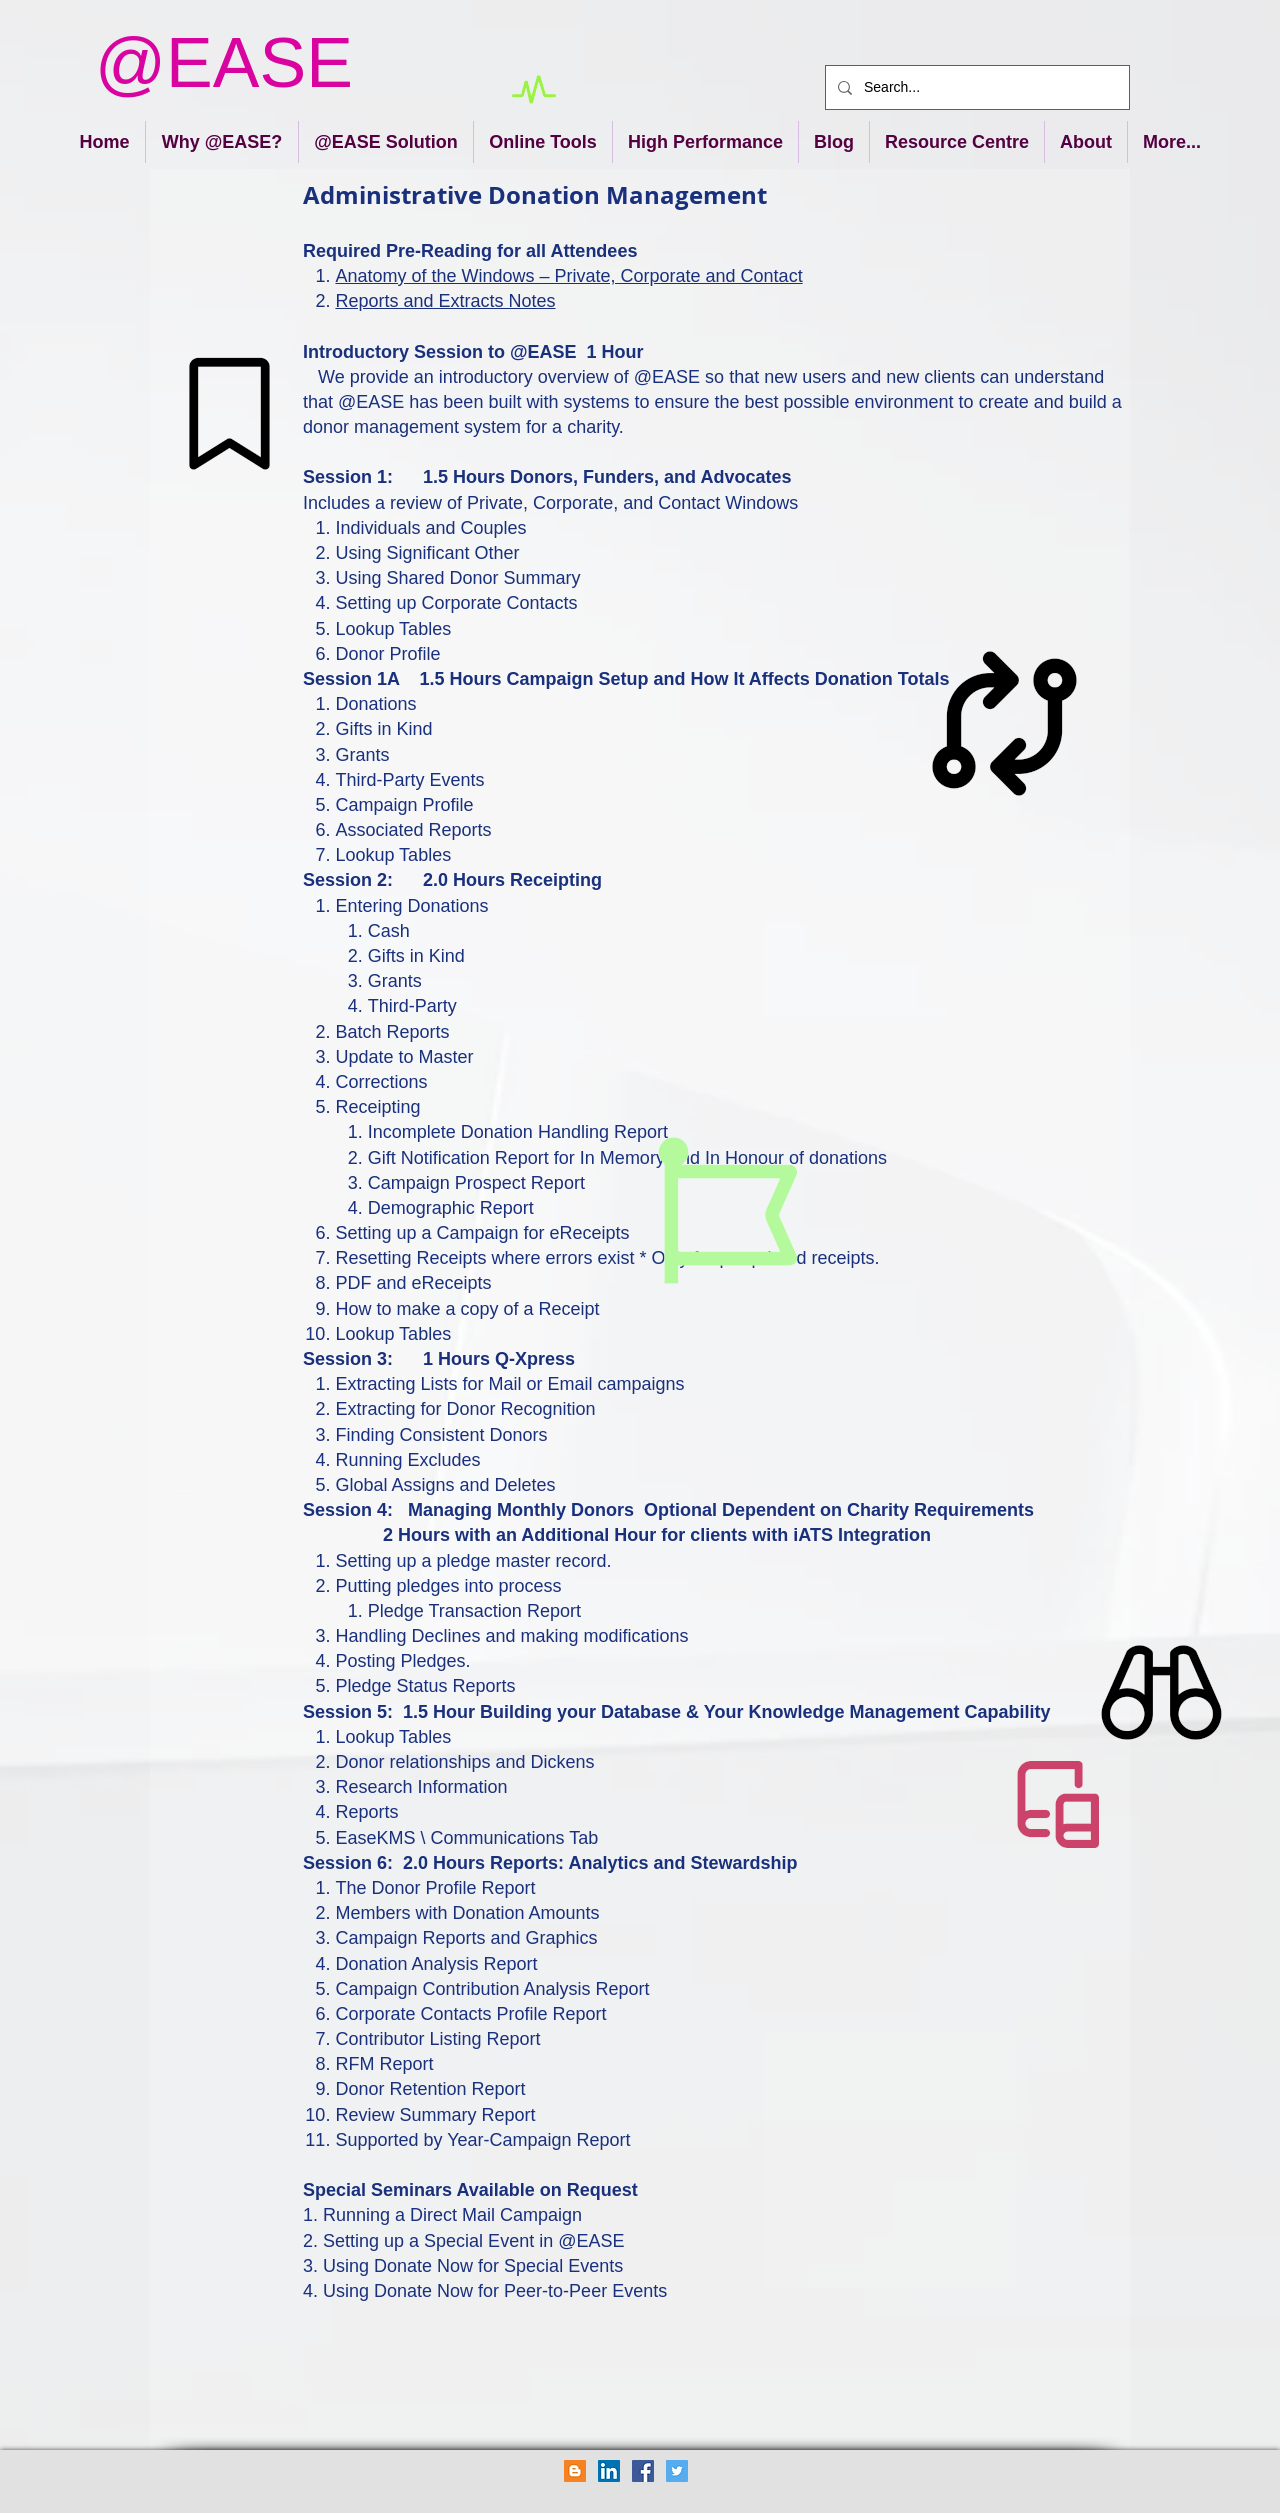 The height and width of the screenshot is (2513, 1280). I want to click on search or explore content, so click(1161, 1692).